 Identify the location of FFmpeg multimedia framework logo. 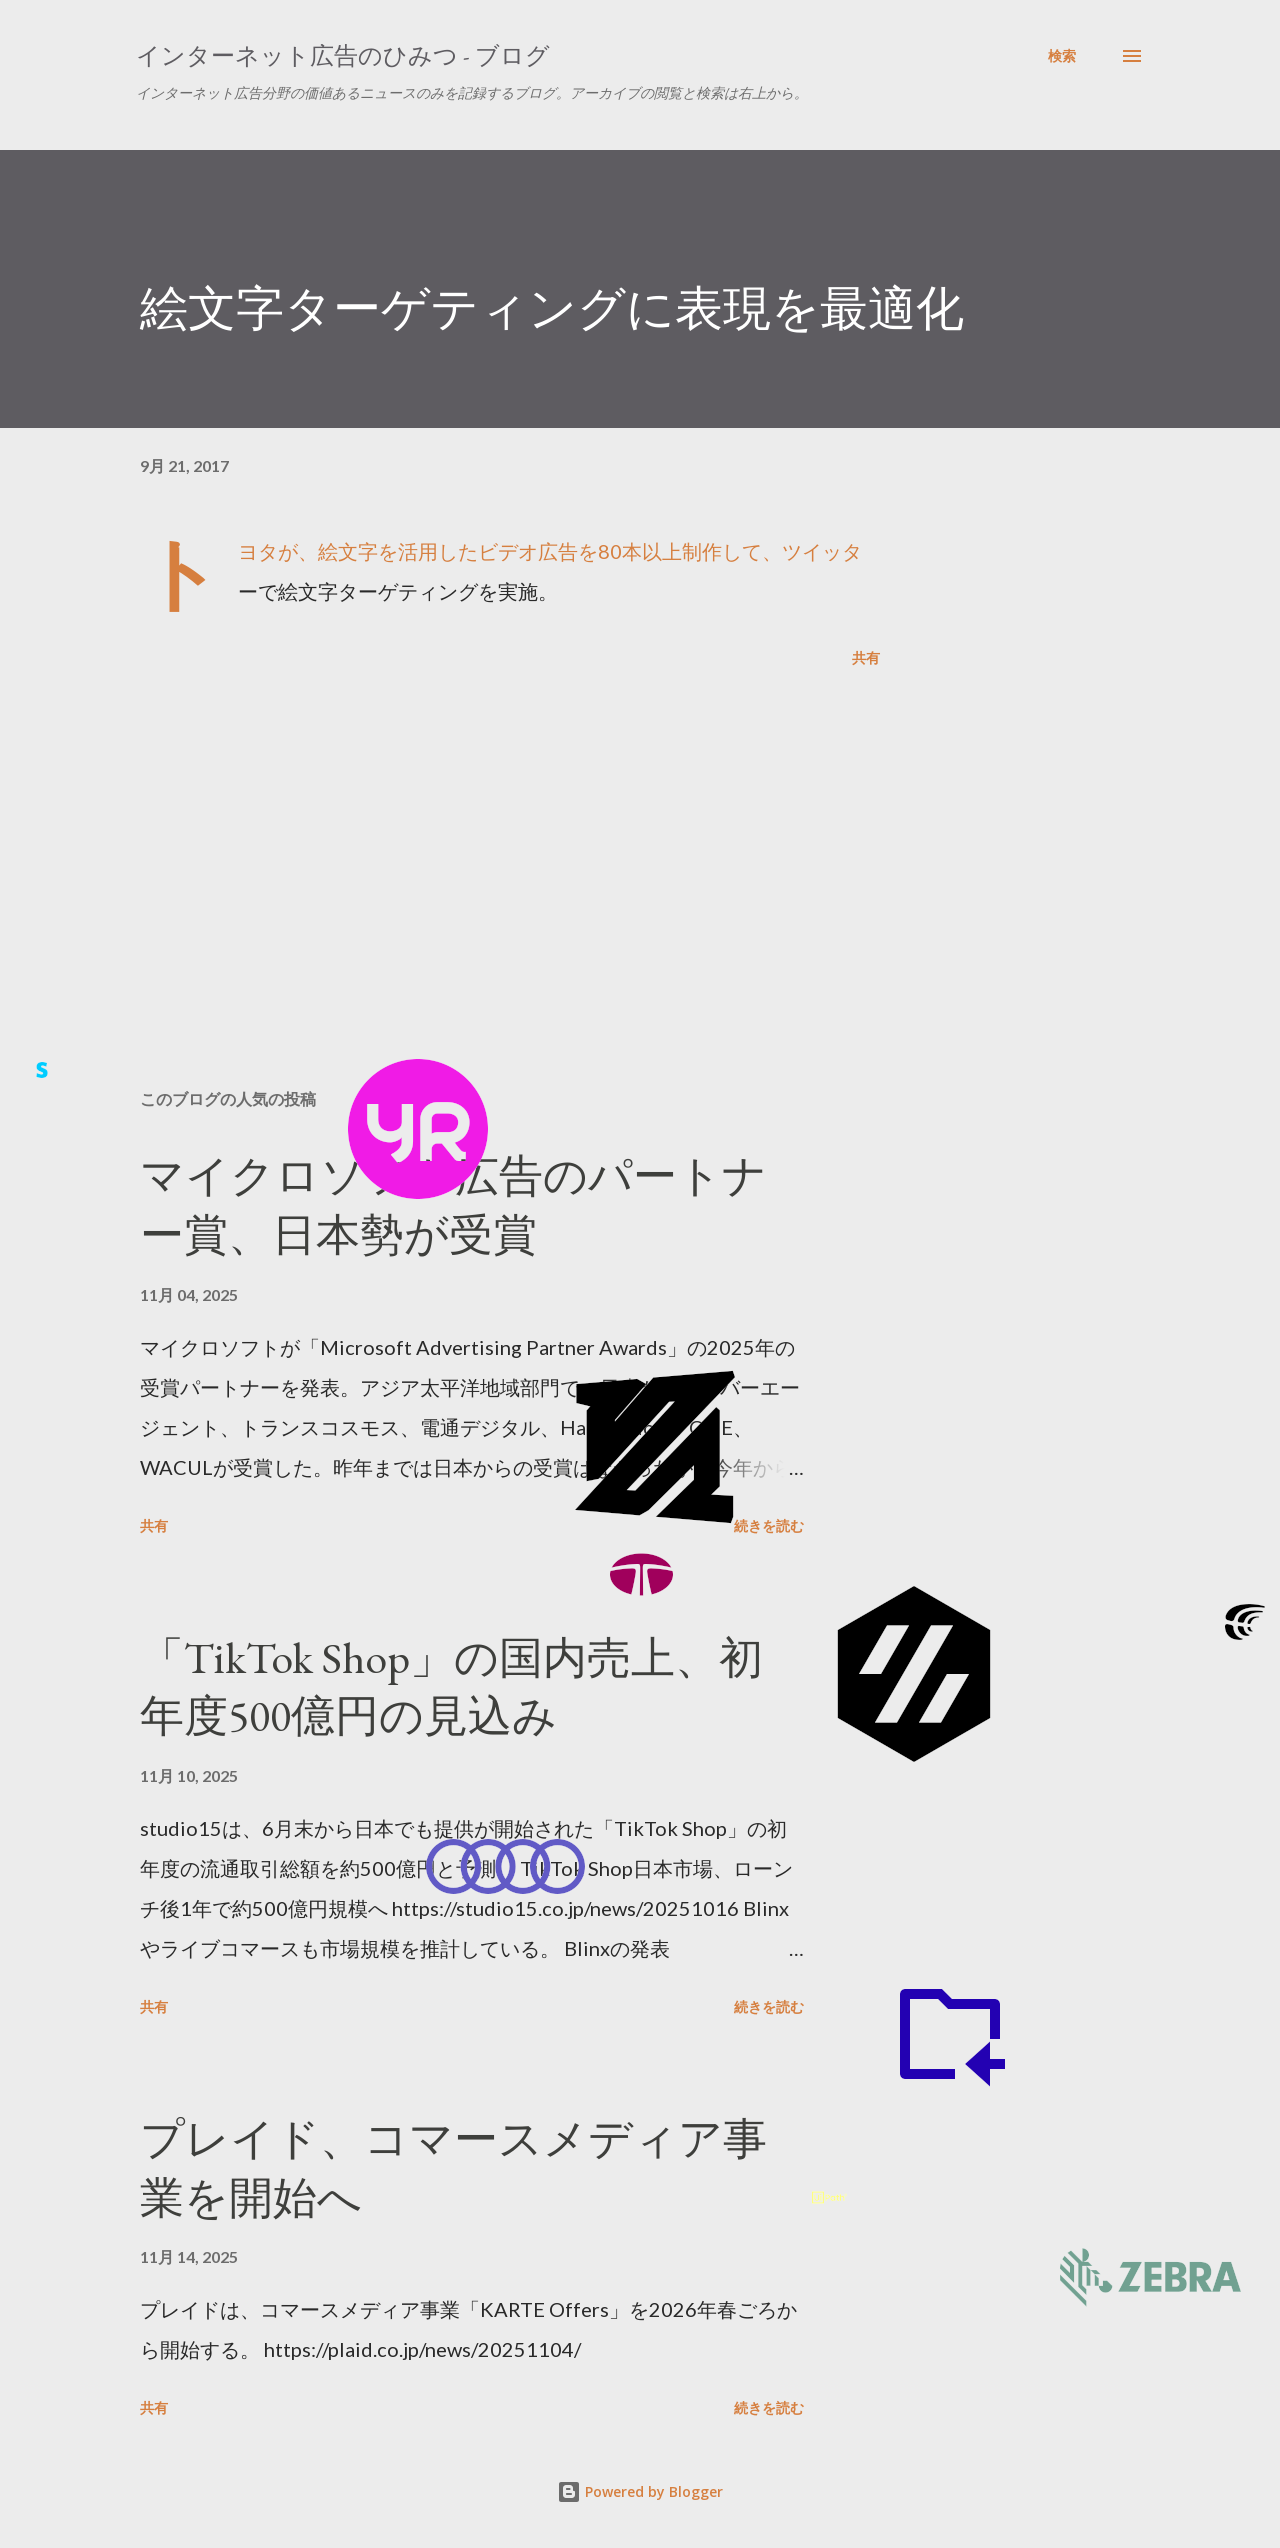
(655, 1447).